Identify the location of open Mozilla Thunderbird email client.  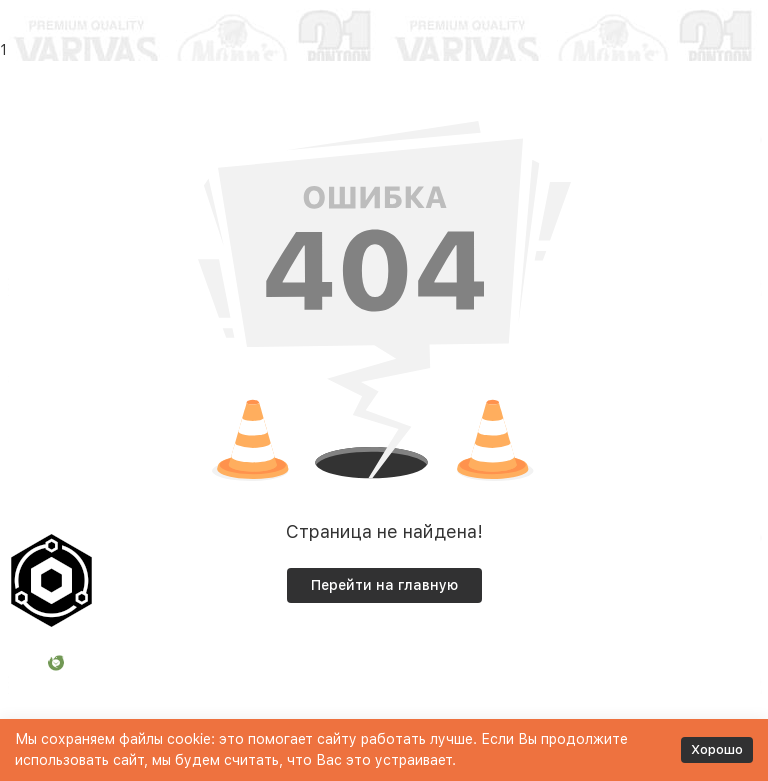
(56, 663).